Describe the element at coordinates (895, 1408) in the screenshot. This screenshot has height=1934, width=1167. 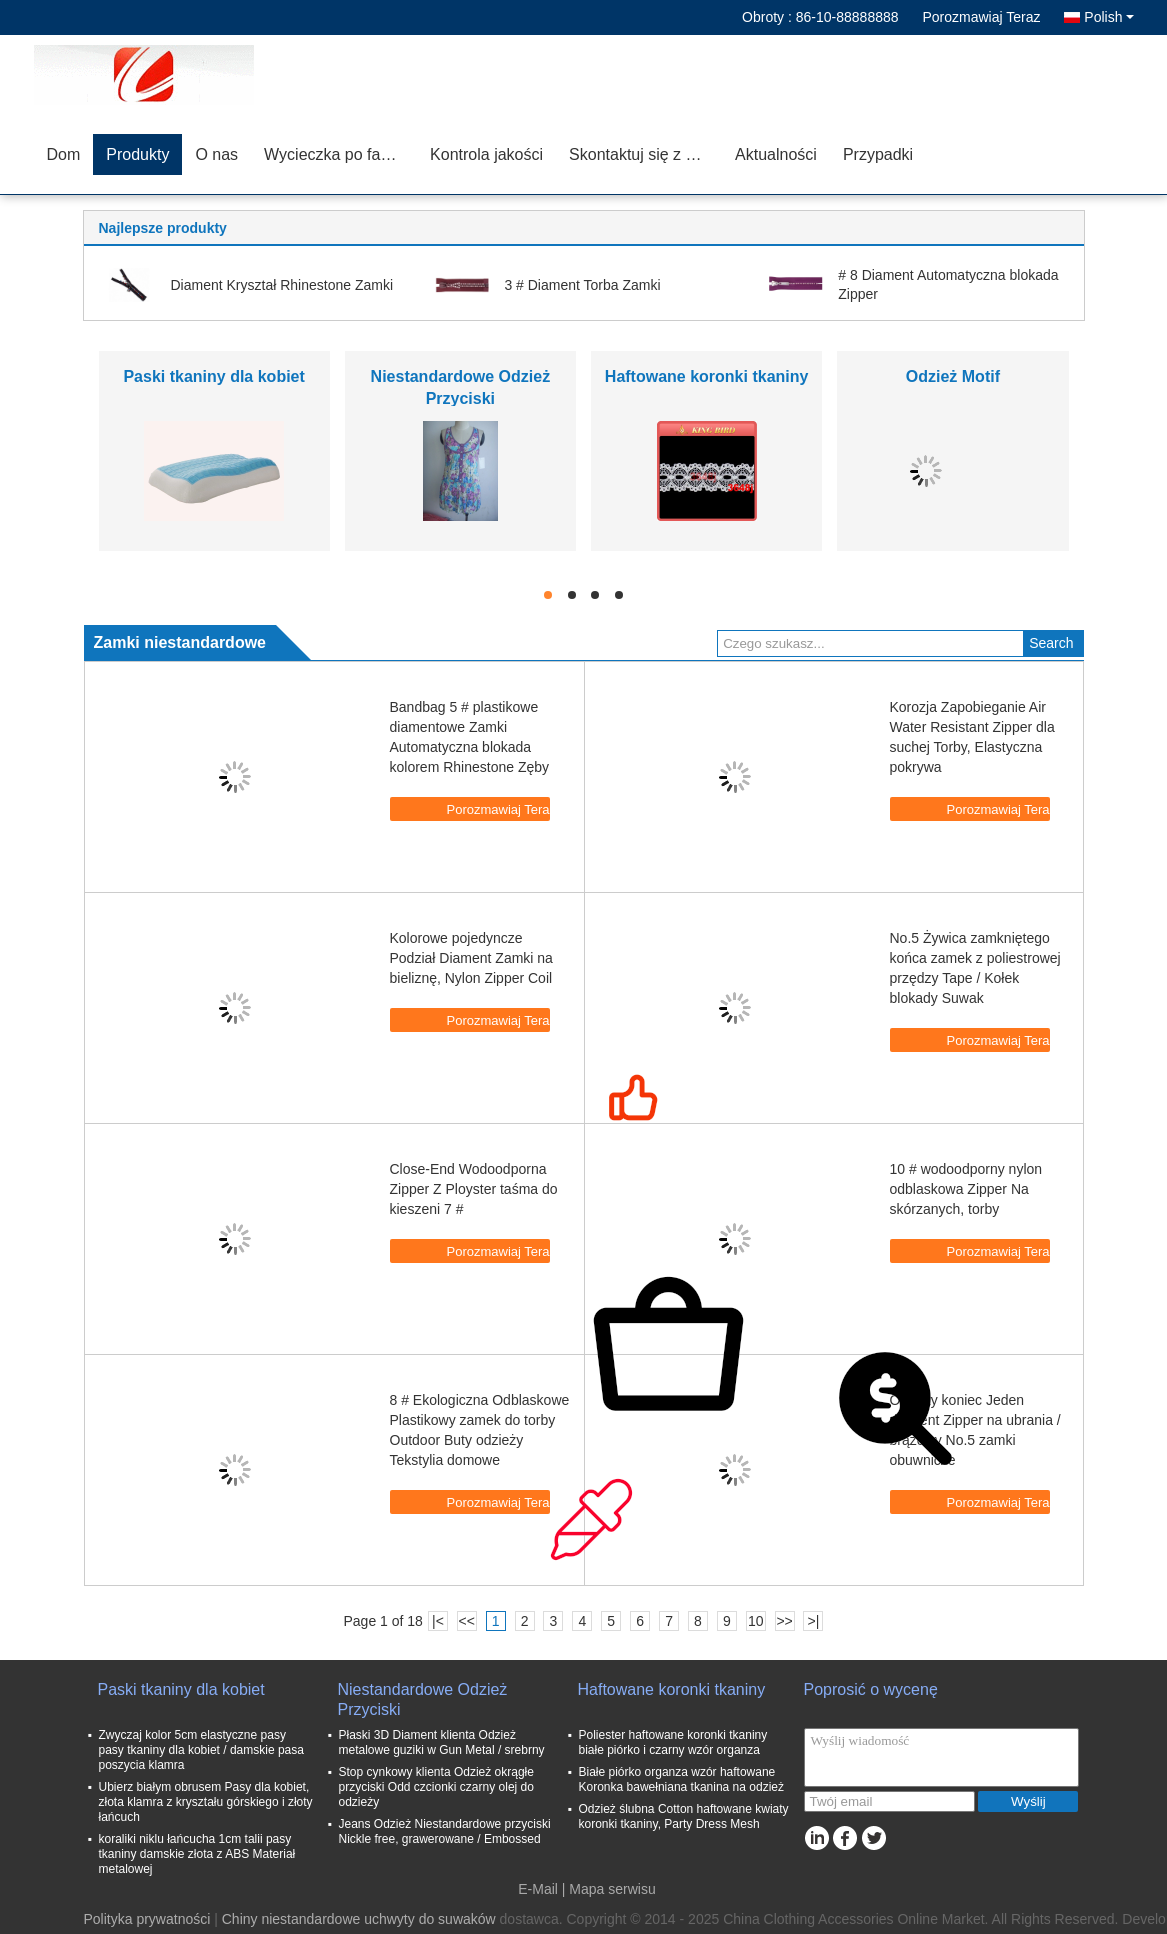
I see `search for pricing or cost information` at that location.